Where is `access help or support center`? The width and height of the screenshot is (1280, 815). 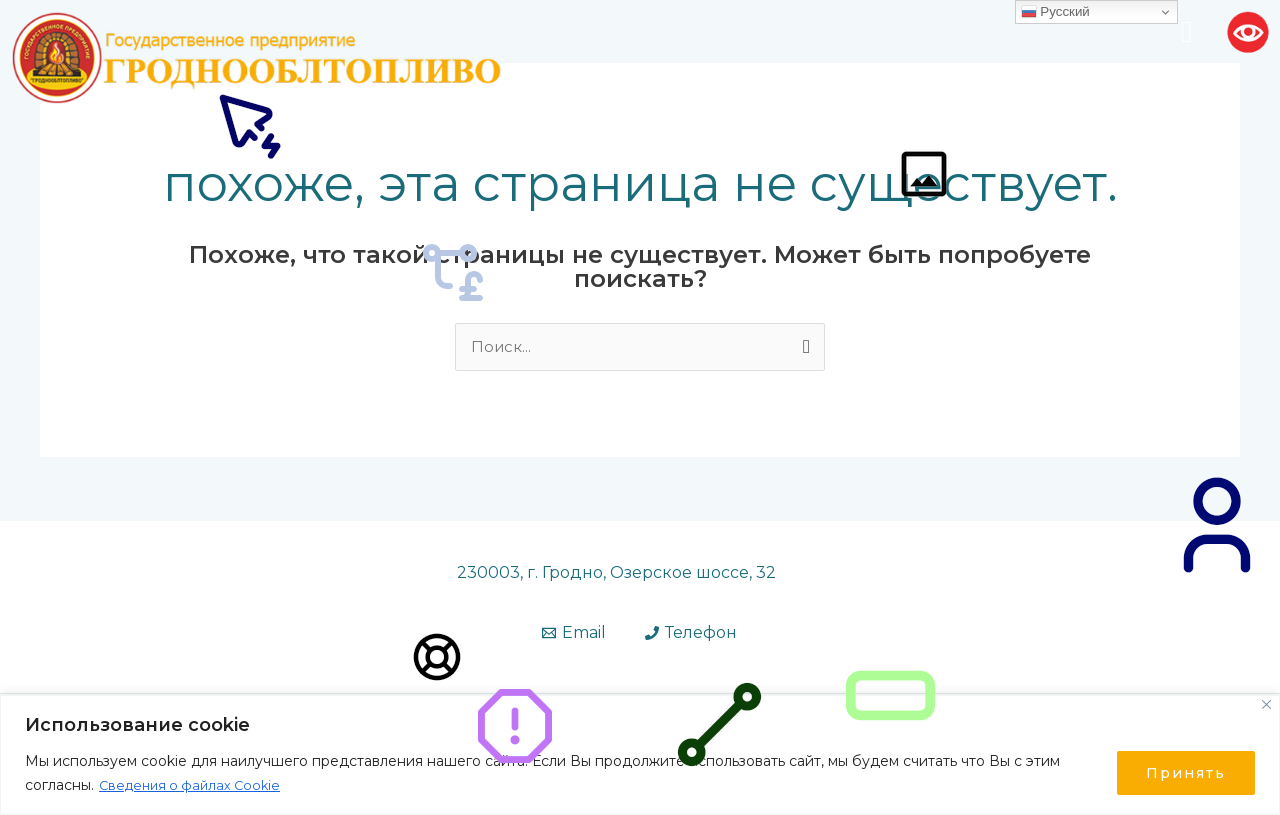 access help or support center is located at coordinates (437, 657).